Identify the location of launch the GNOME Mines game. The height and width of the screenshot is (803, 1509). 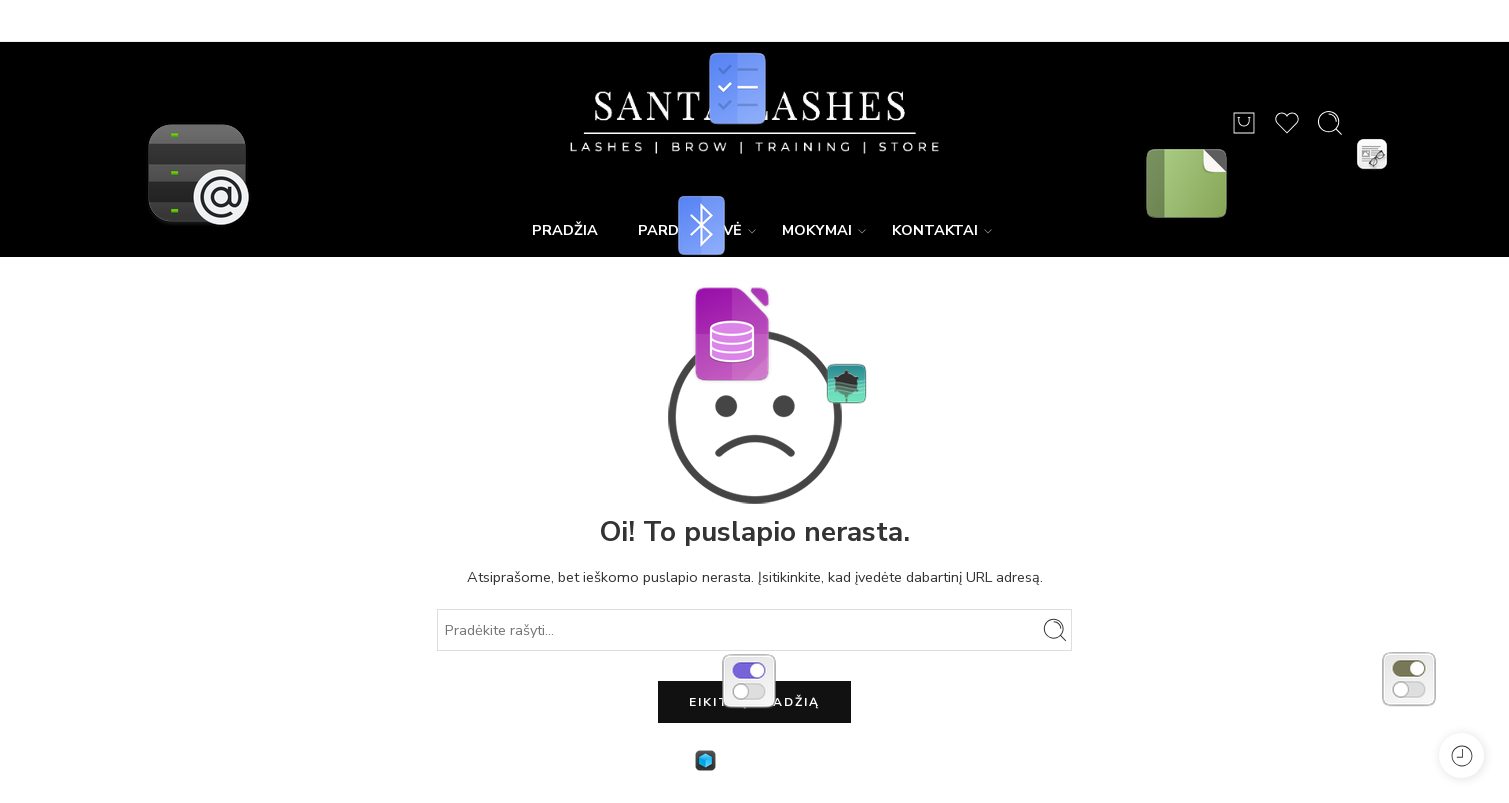
(846, 383).